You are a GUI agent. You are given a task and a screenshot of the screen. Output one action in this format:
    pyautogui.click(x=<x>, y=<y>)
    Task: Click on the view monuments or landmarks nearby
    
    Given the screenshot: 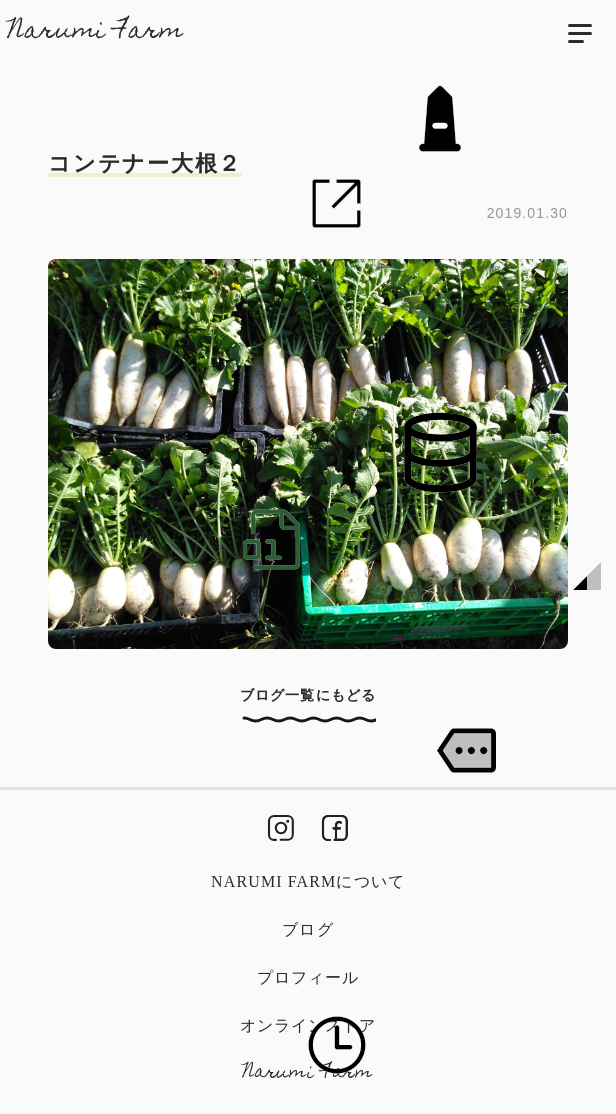 What is the action you would take?
    pyautogui.click(x=440, y=121)
    